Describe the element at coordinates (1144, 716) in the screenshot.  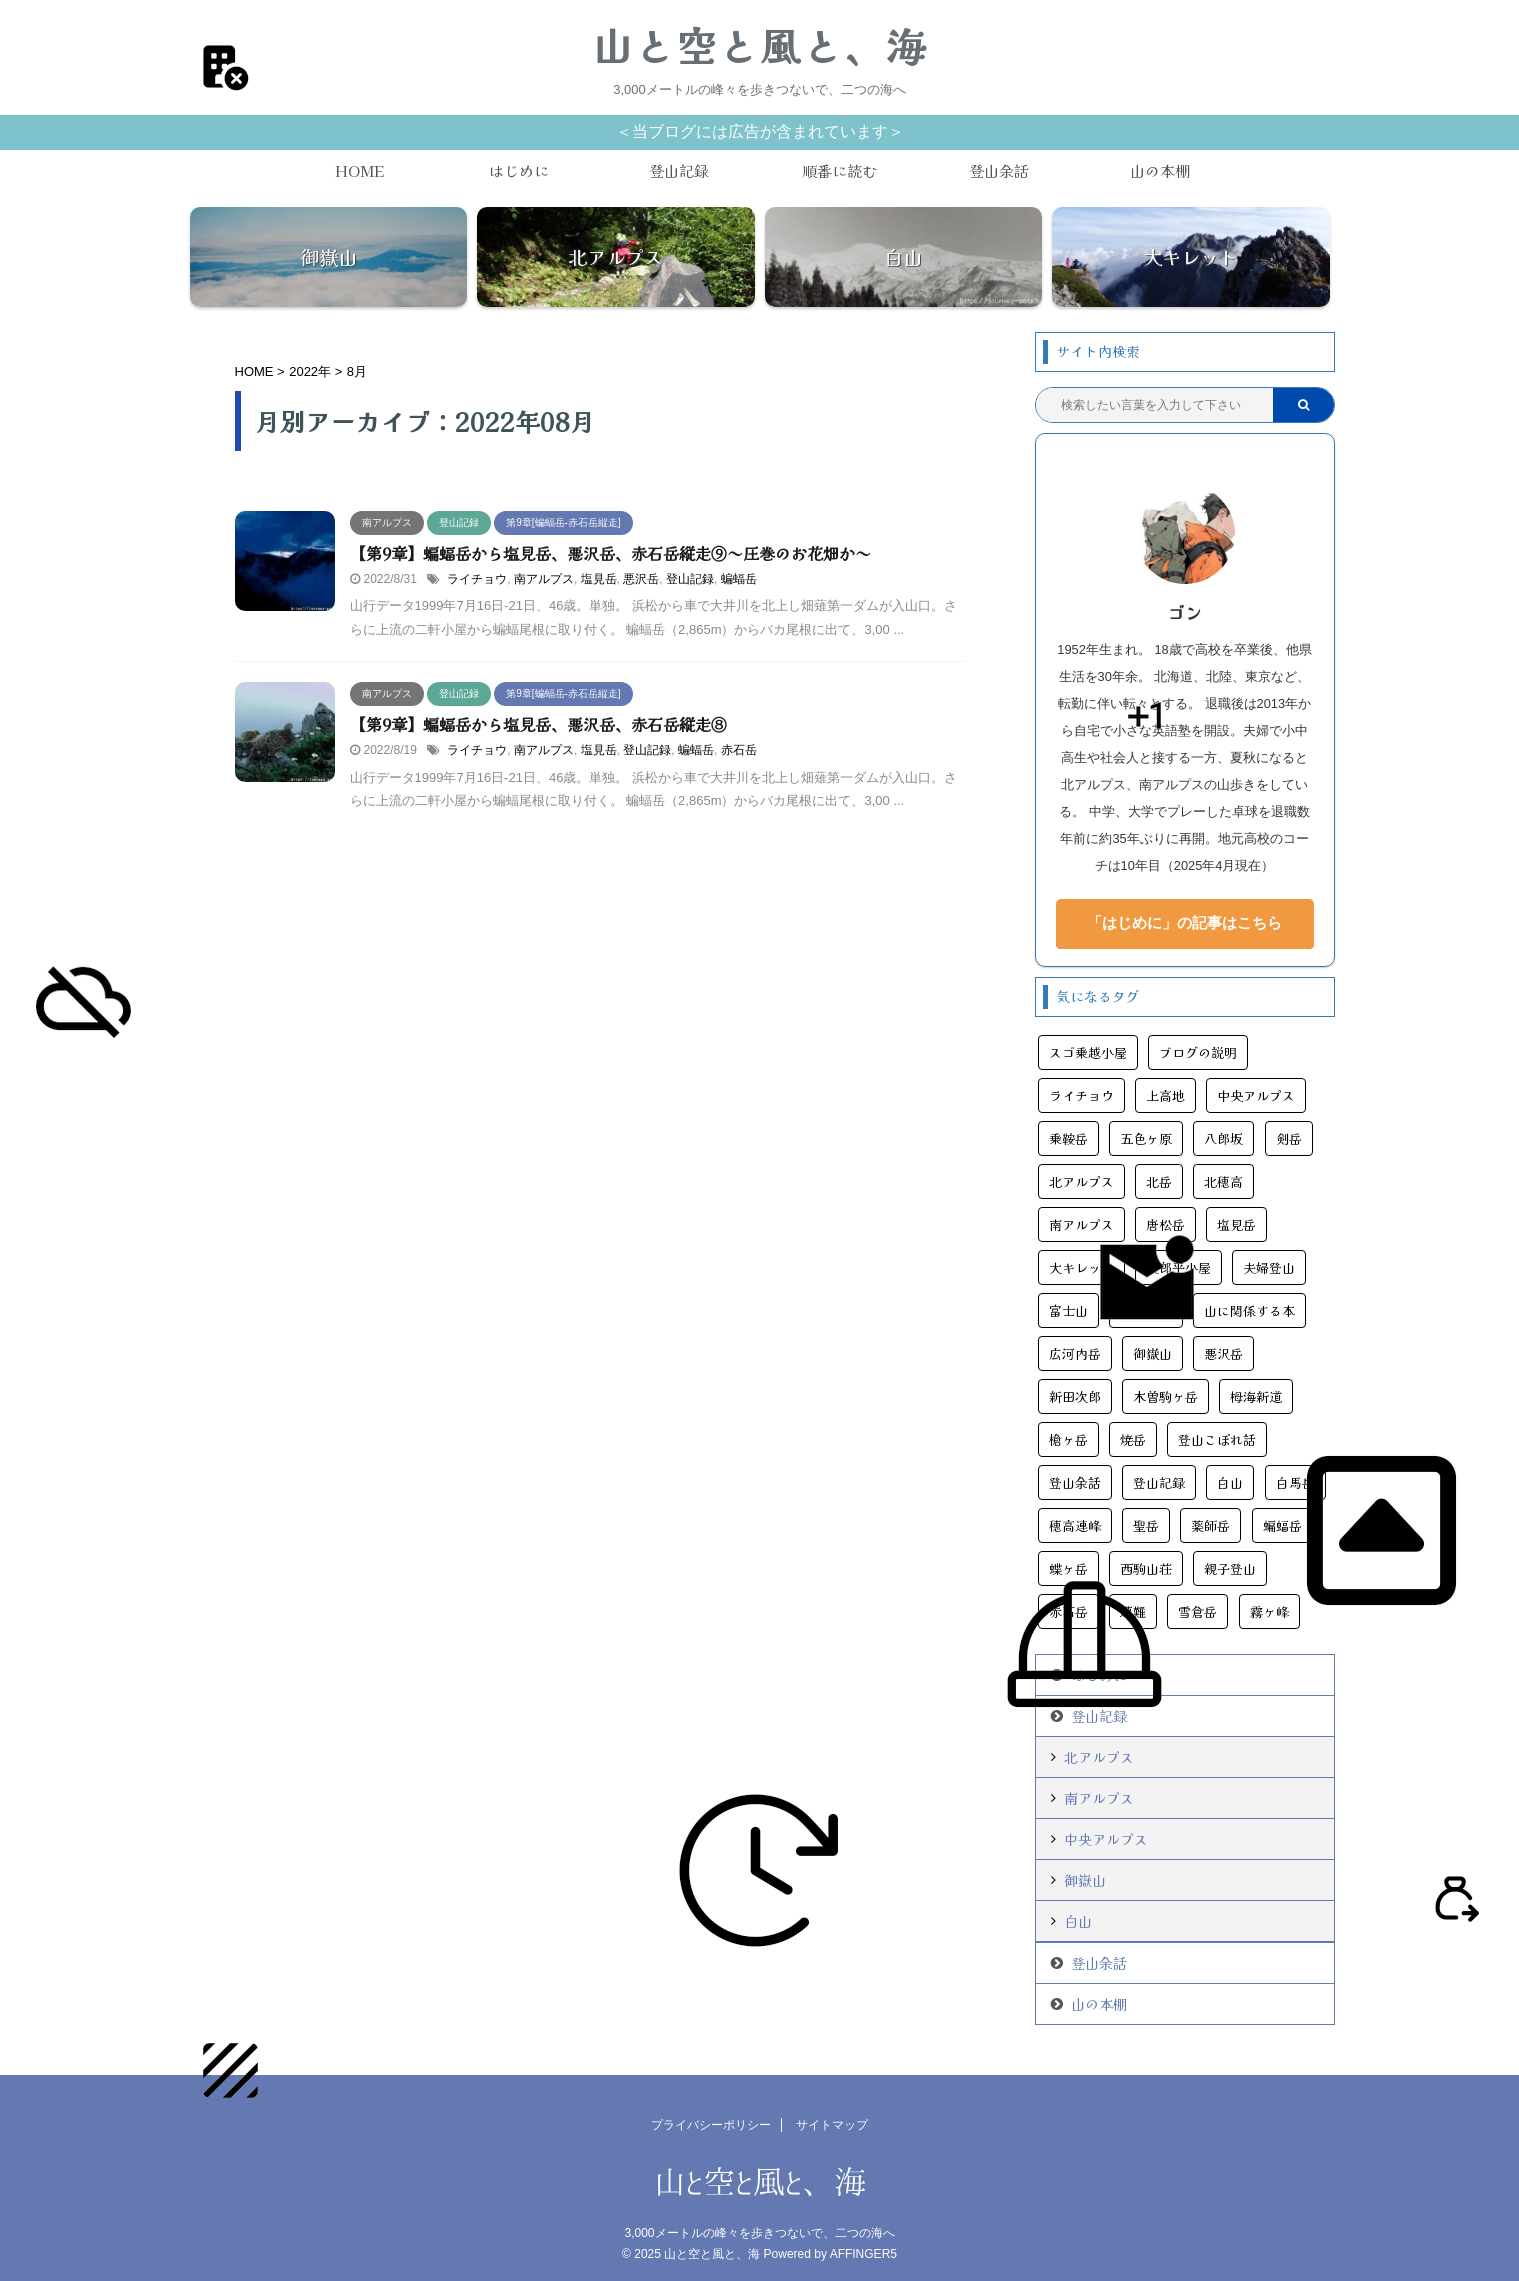
I see `increase exposure by one stop` at that location.